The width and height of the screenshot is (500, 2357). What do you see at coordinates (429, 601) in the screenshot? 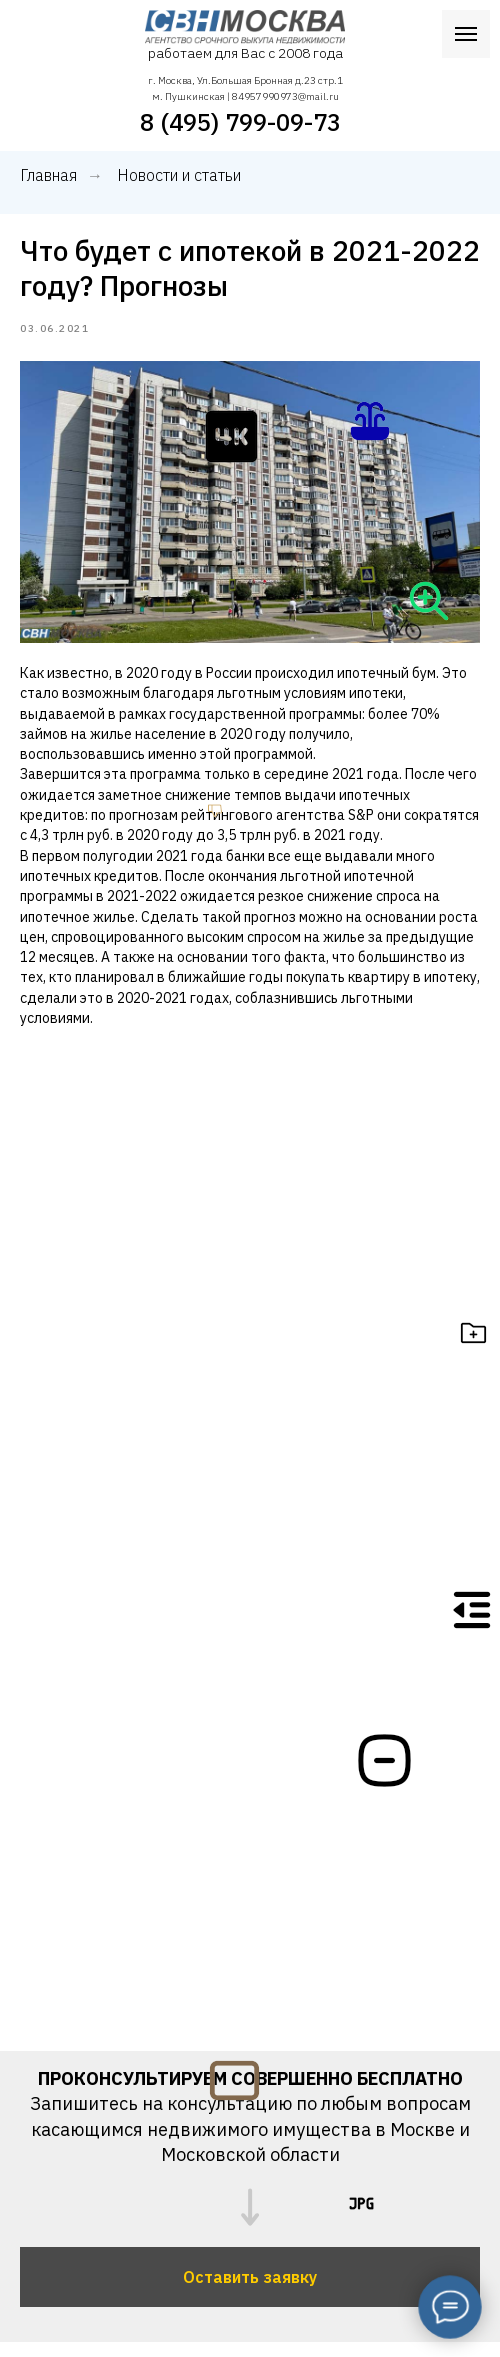
I see `zoom in on content or image` at bounding box center [429, 601].